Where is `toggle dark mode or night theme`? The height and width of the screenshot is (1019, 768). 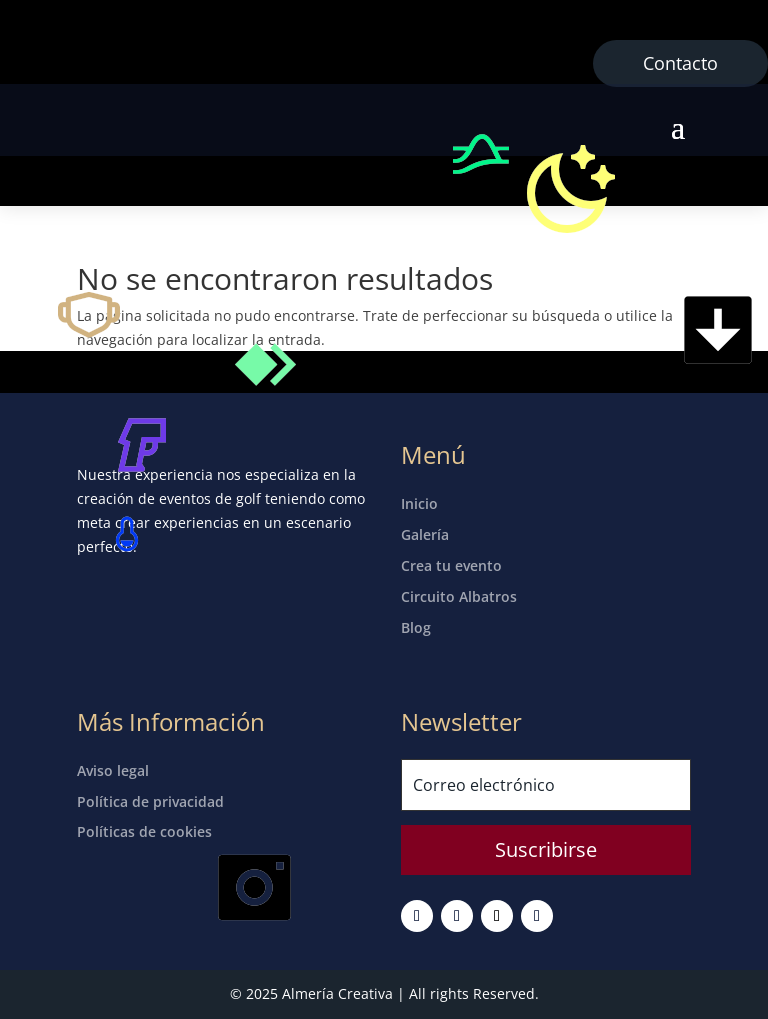
toggle dark mode or night theme is located at coordinates (567, 193).